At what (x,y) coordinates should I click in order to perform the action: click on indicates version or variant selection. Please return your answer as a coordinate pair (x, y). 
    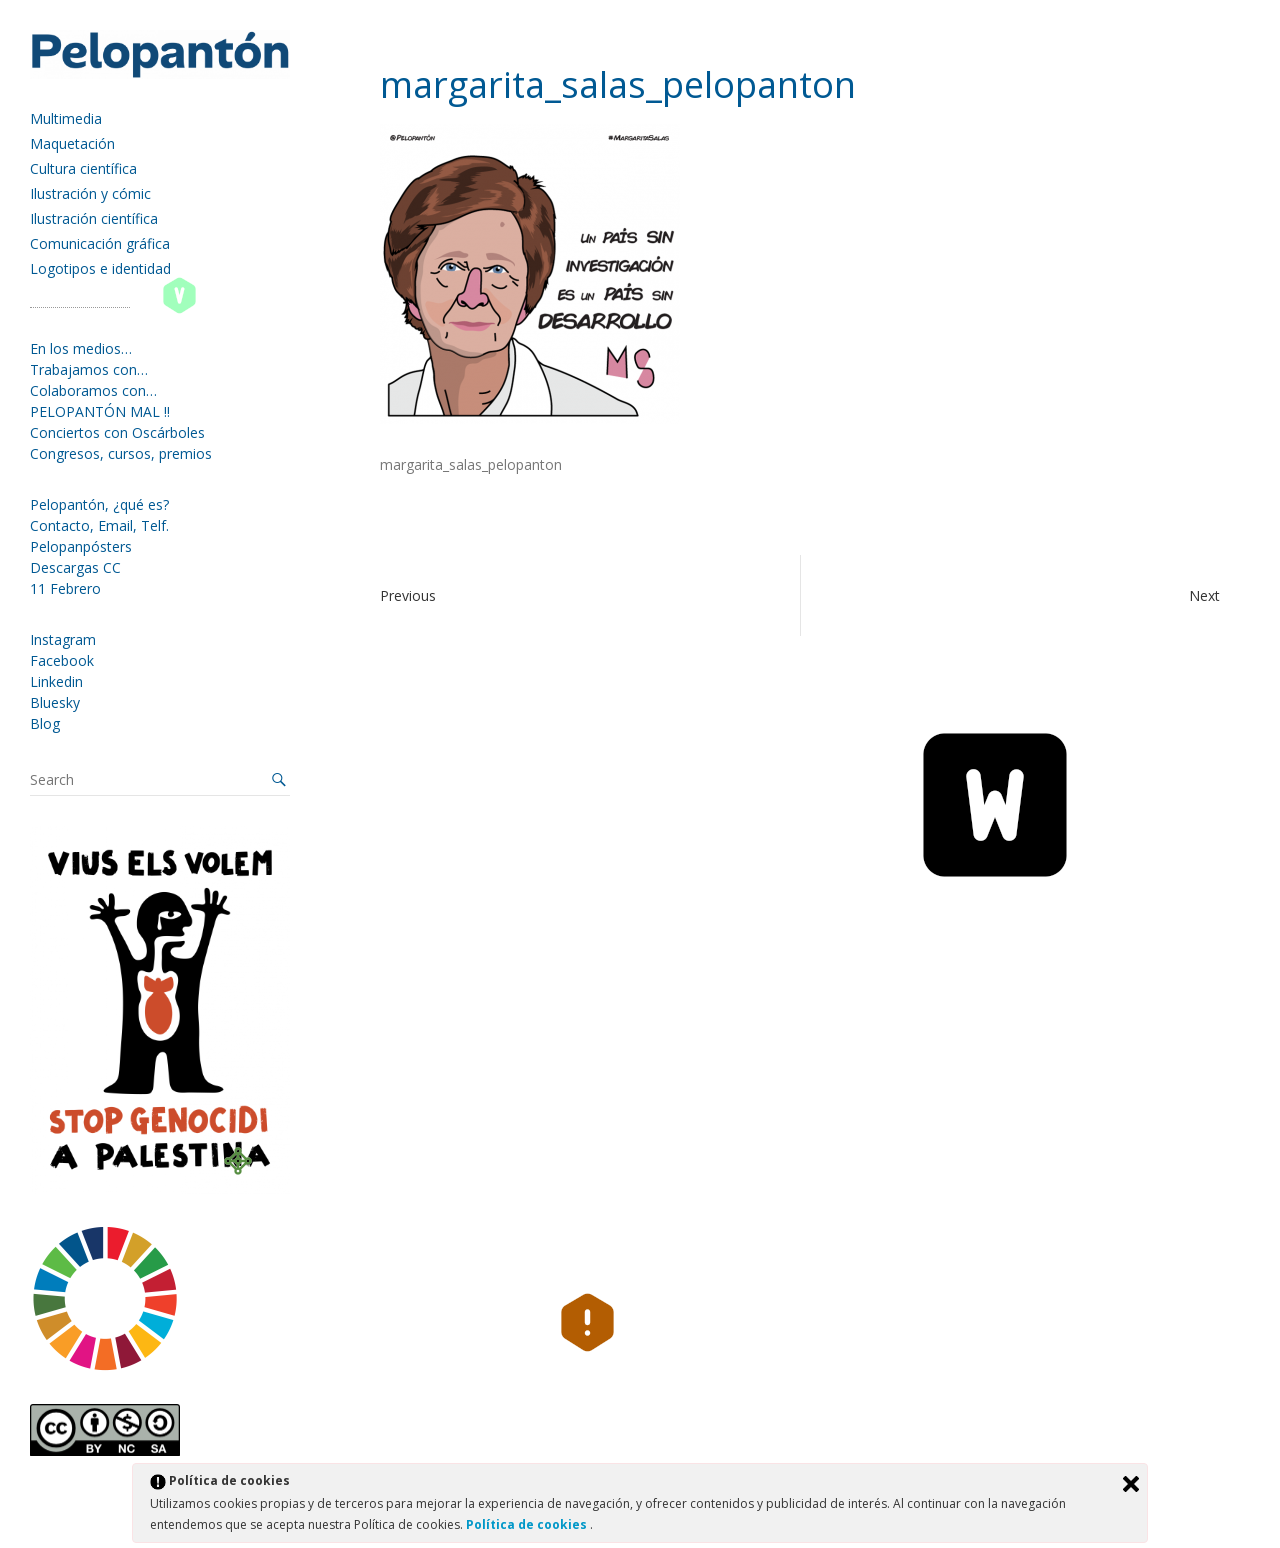
    Looking at the image, I should click on (179, 295).